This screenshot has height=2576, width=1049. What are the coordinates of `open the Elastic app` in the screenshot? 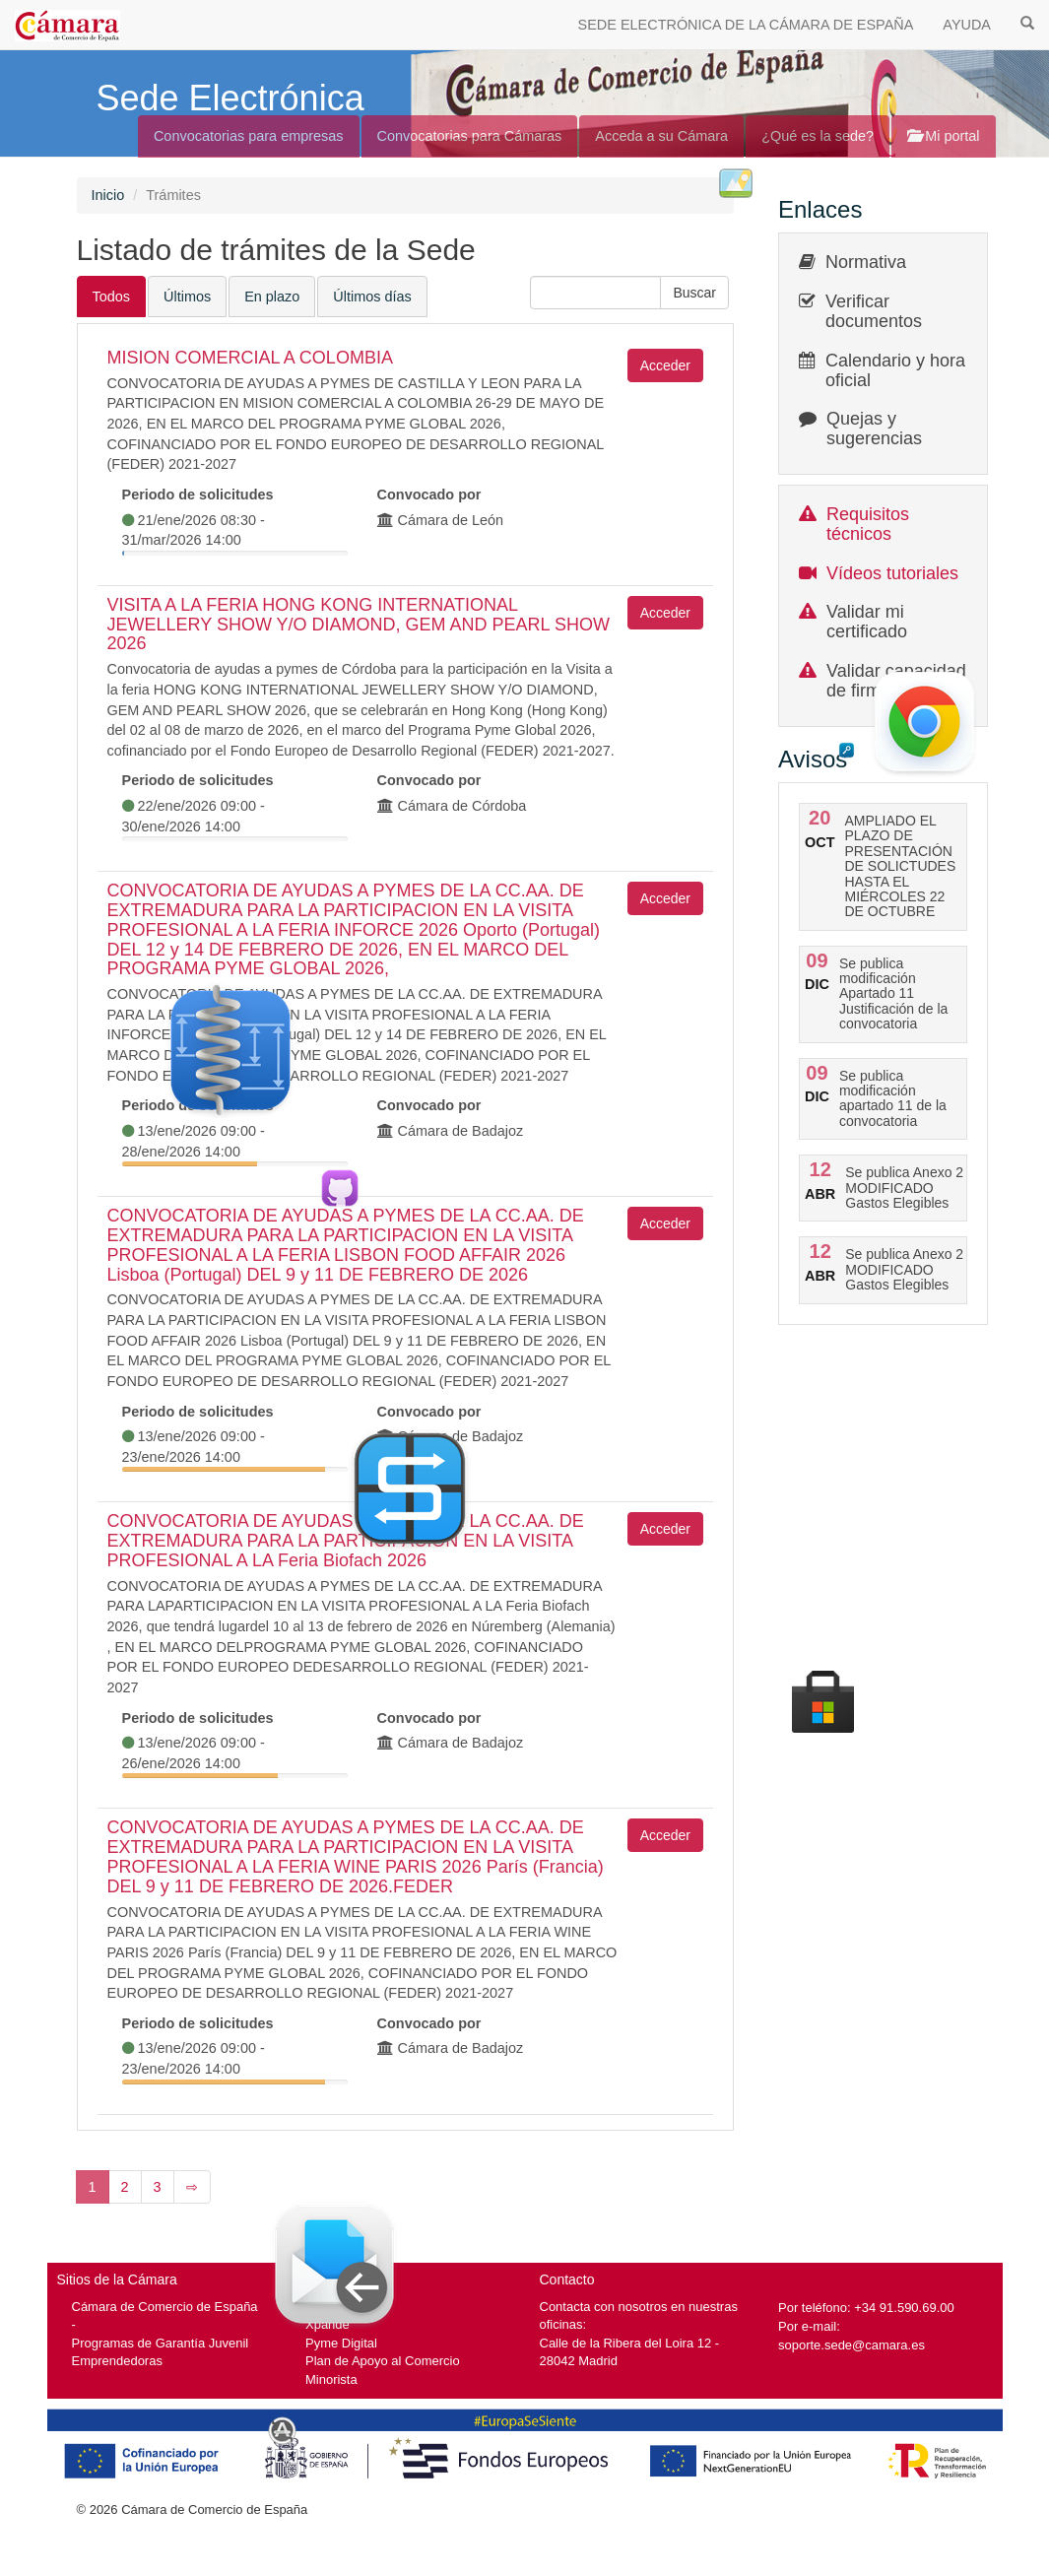 It's located at (230, 1050).